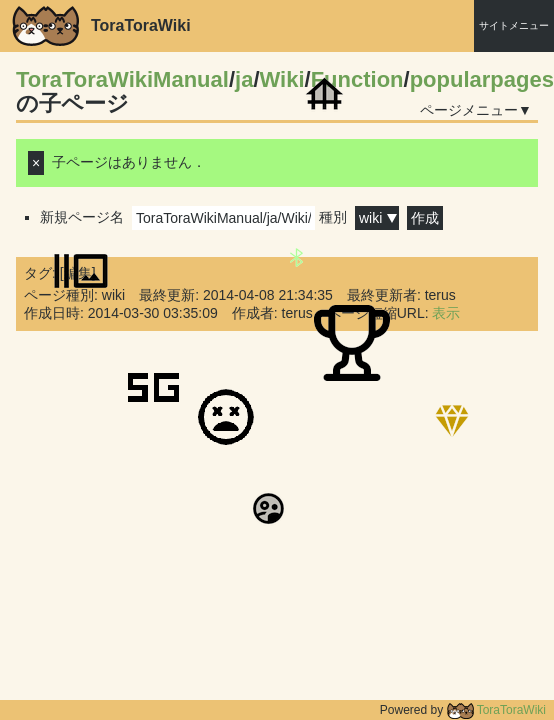 Image resolution: width=554 pixels, height=720 pixels. Describe the element at coordinates (153, 387) in the screenshot. I see `indicates 5G network connectivity status` at that location.